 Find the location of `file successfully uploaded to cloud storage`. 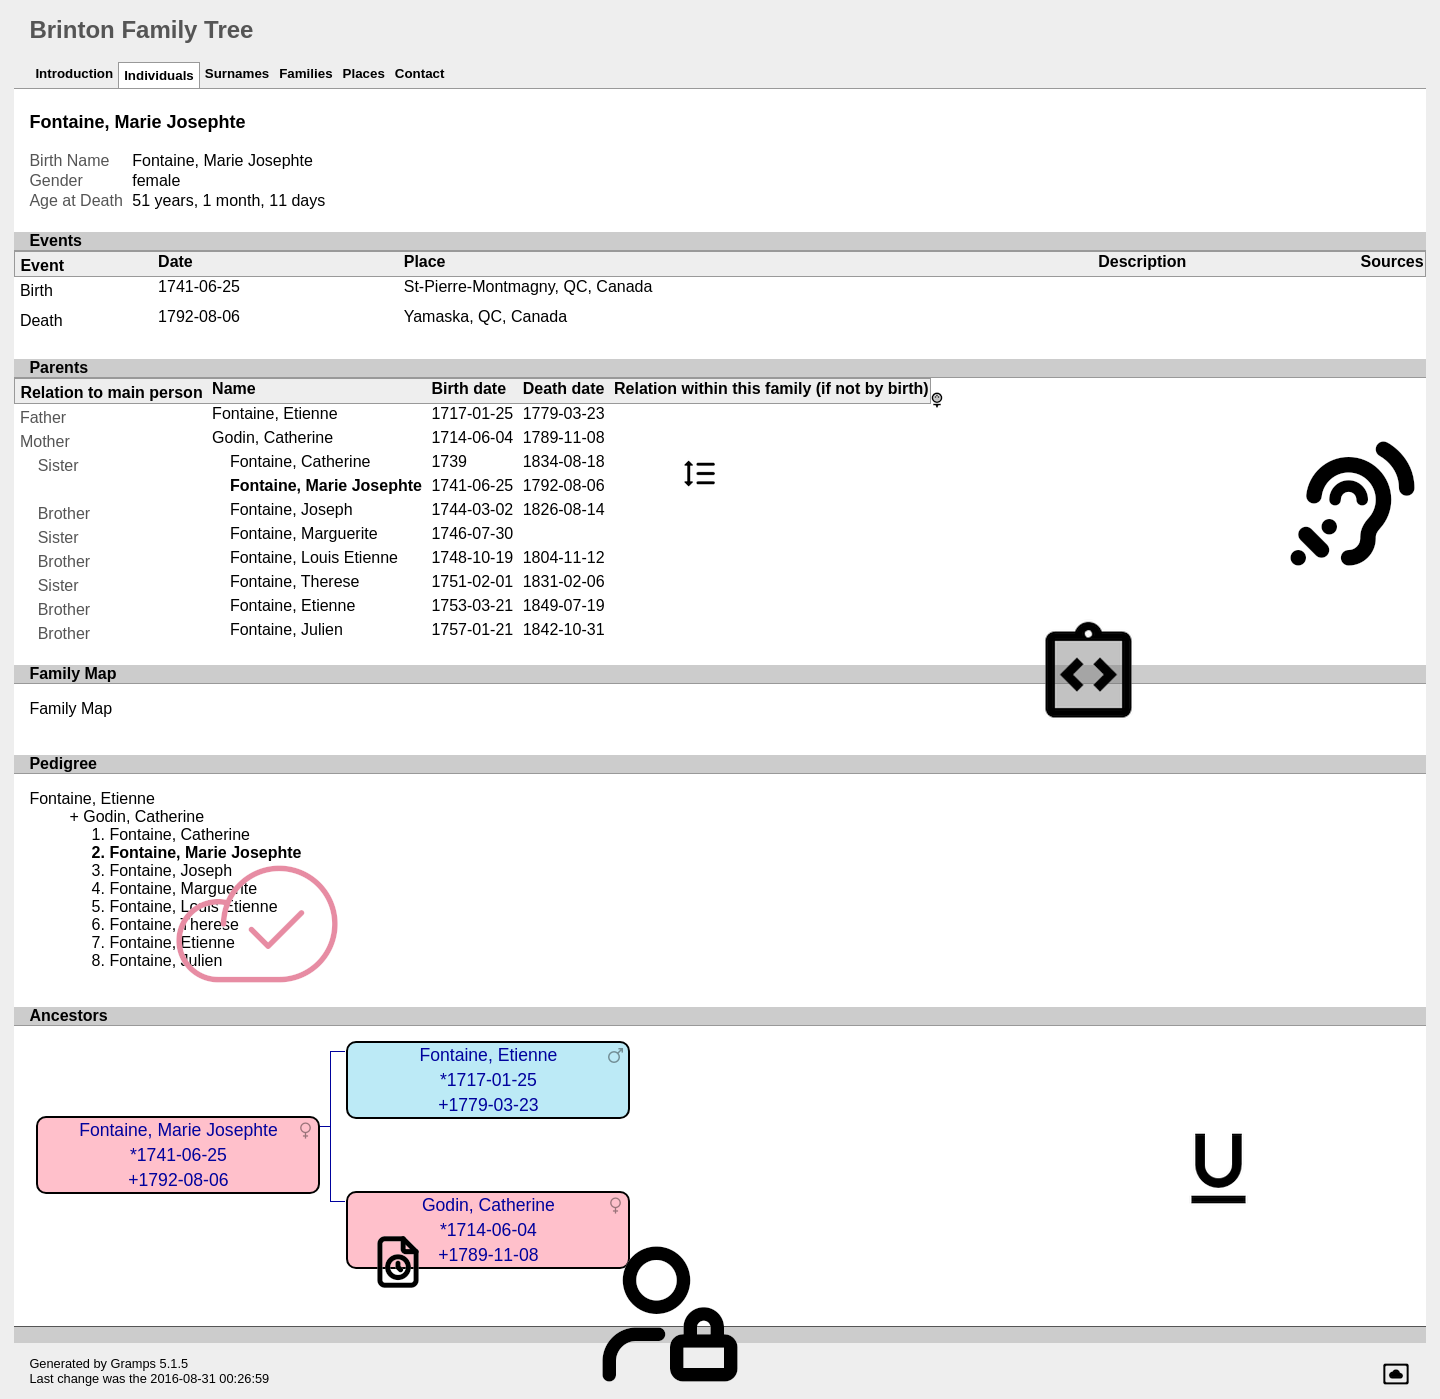

file successfully uploaded to cloud storage is located at coordinates (257, 924).